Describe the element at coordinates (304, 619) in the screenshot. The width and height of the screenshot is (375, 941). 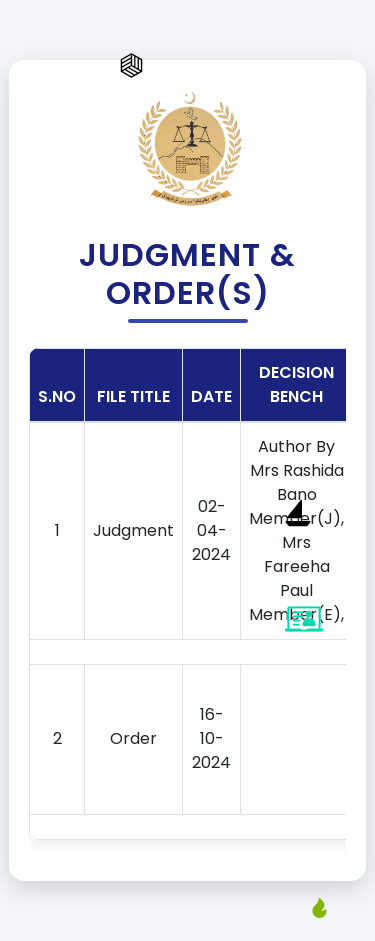
I see `open the Codementor app or website` at that location.